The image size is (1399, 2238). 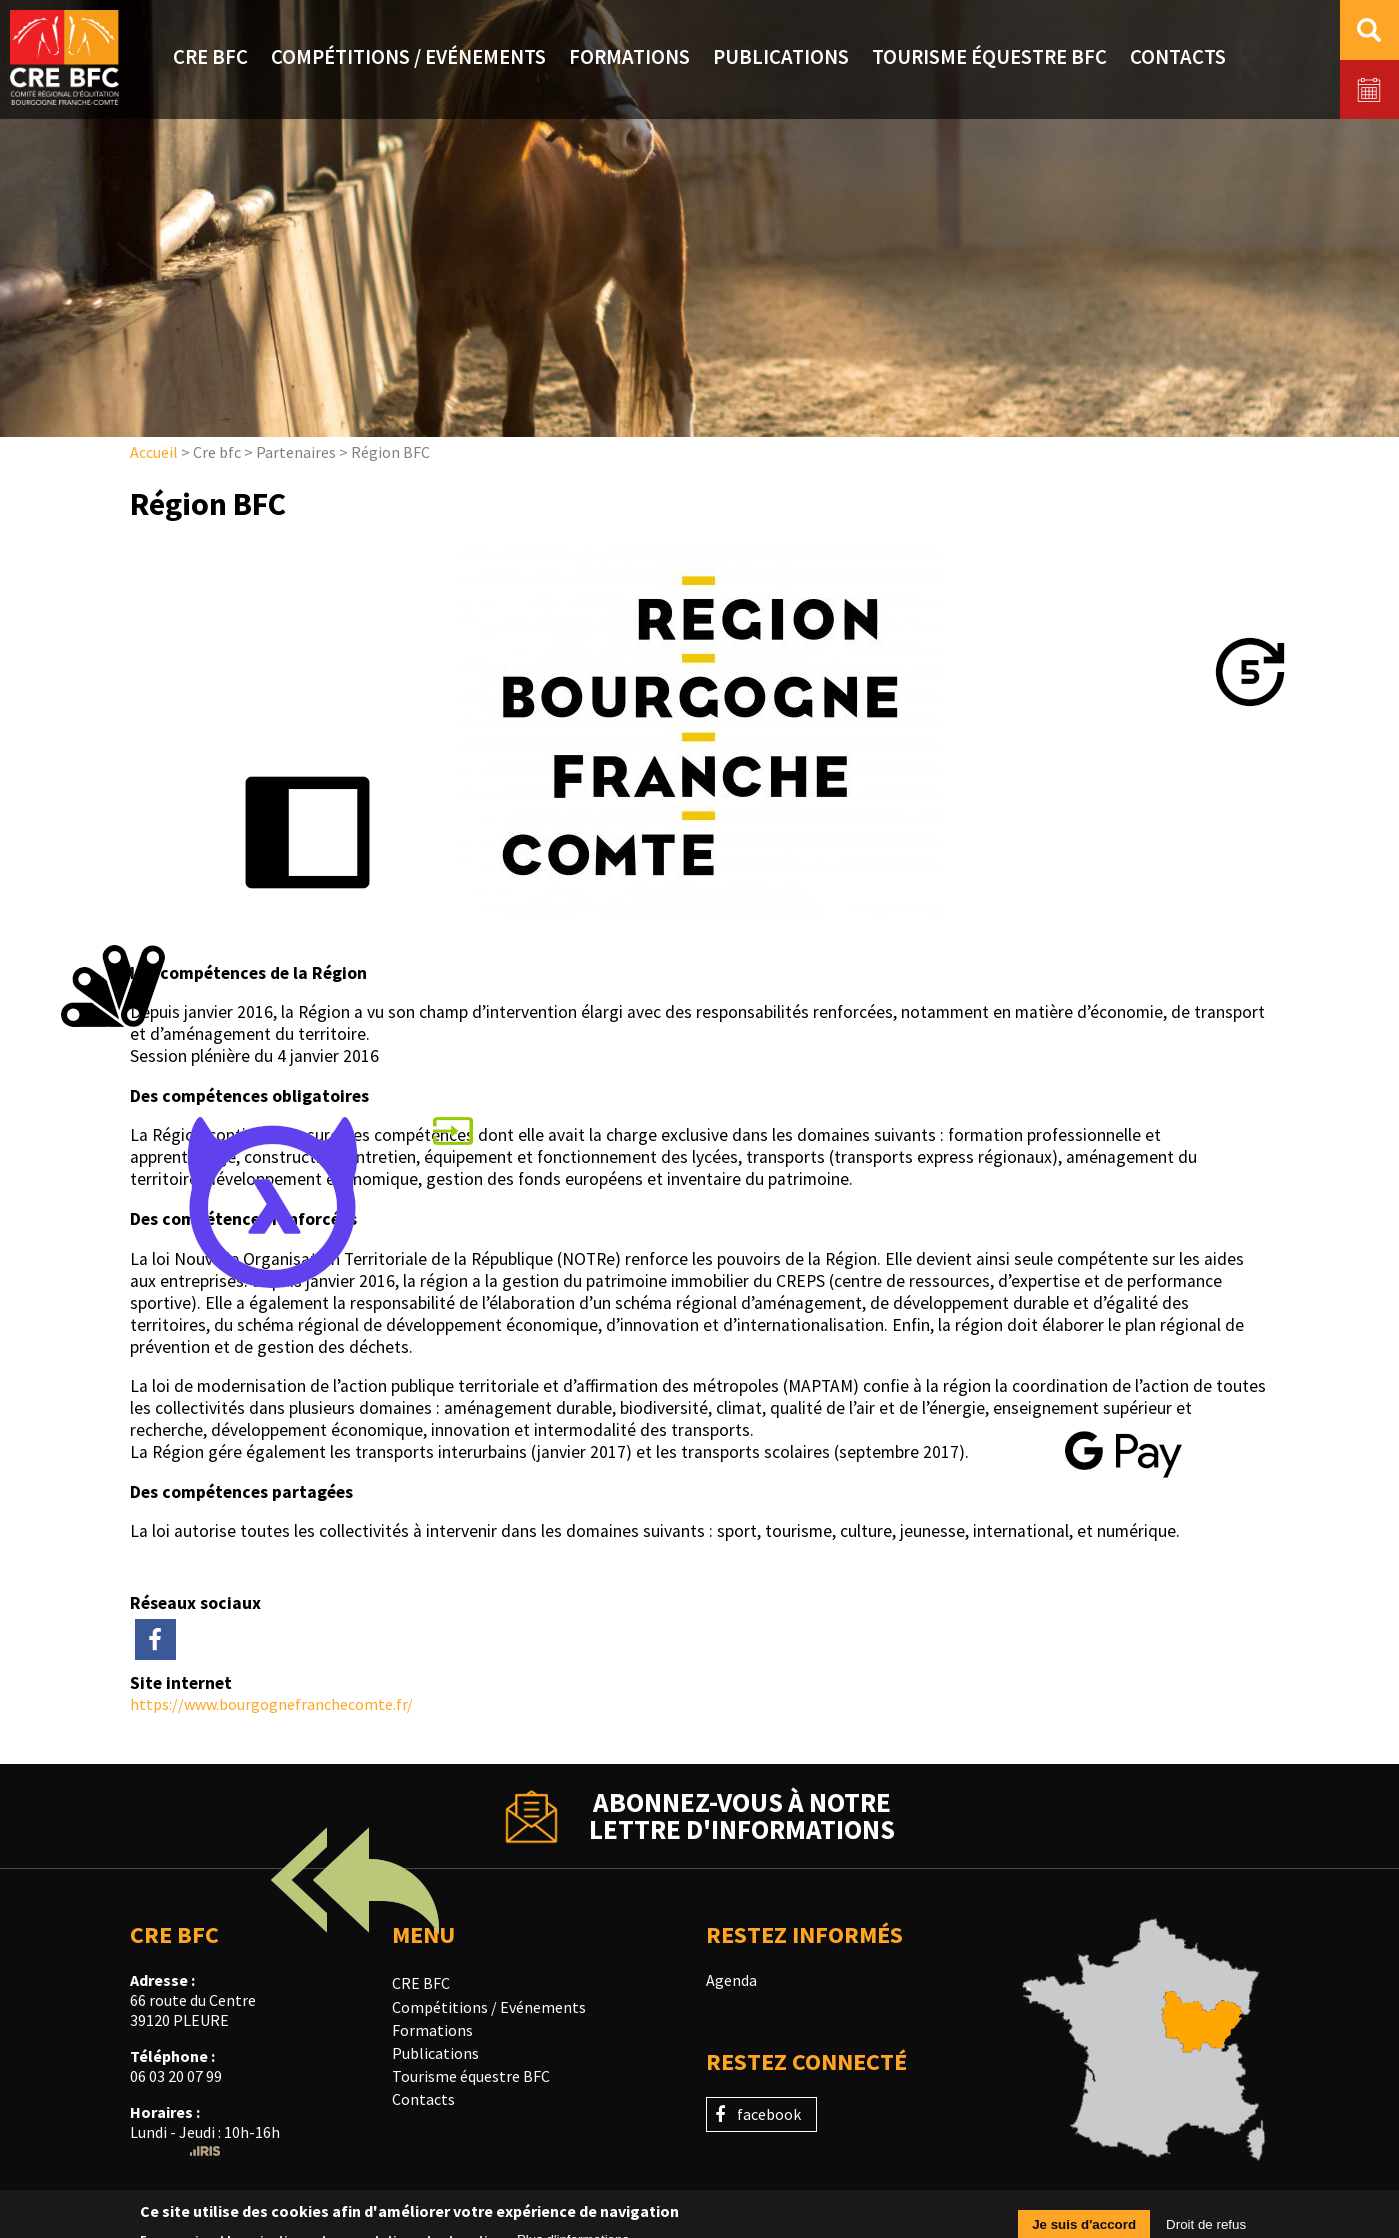 What do you see at coordinates (113, 986) in the screenshot?
I see `Google Apps Script logo` at bounding box center [113, 986].